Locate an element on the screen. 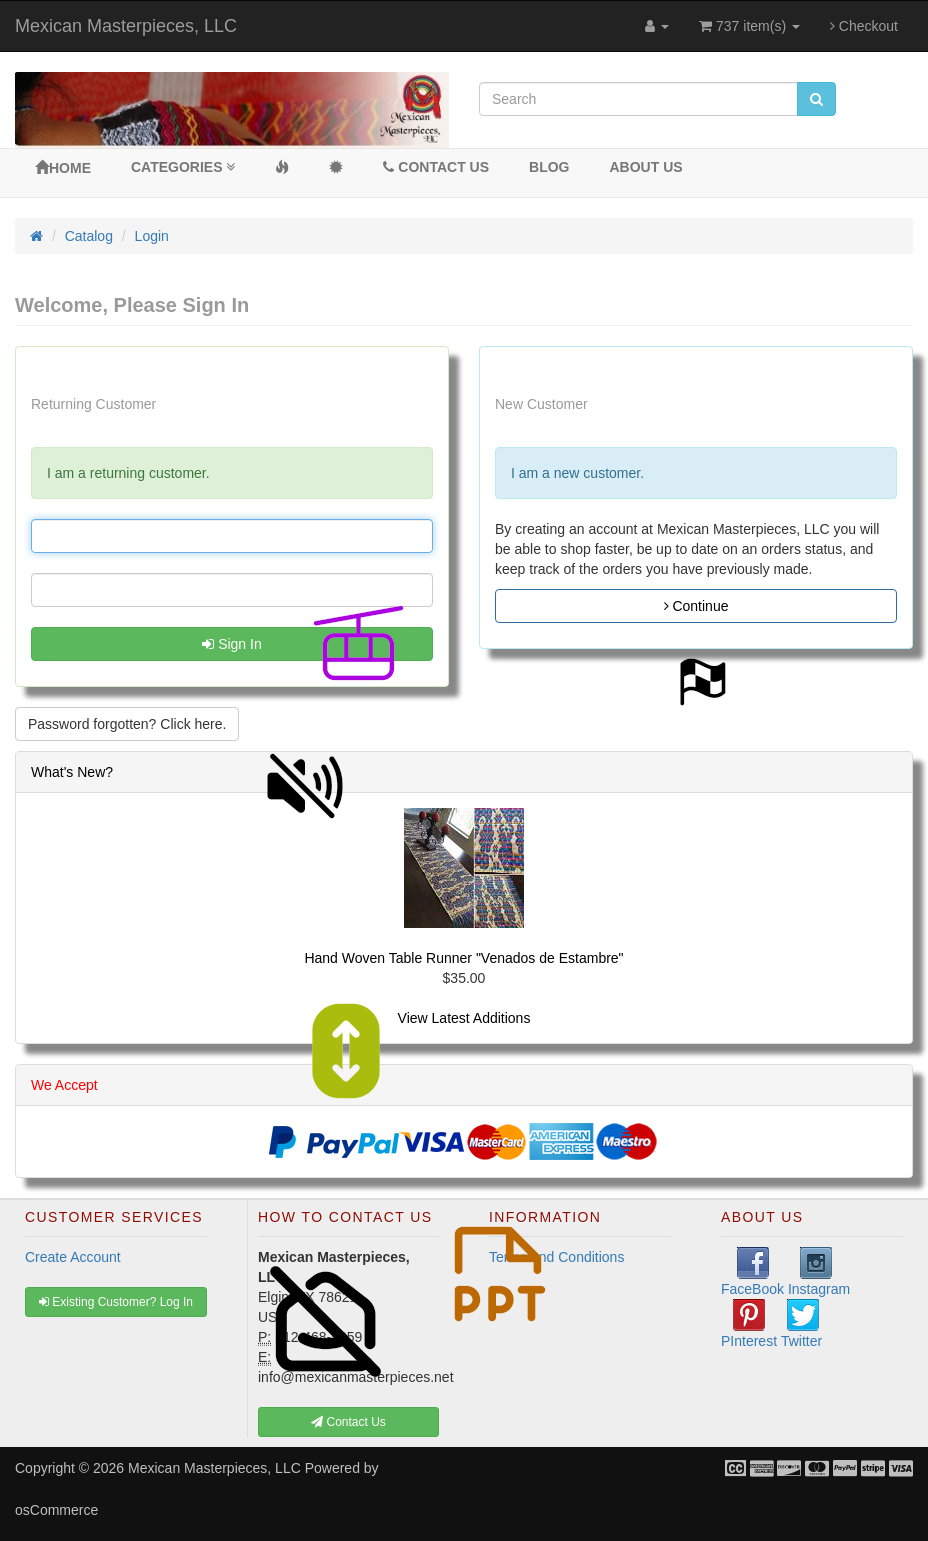 This screenshot has width=928, height=1541. open a PowerPoint presentation file is located at coordinates (498, 1278).